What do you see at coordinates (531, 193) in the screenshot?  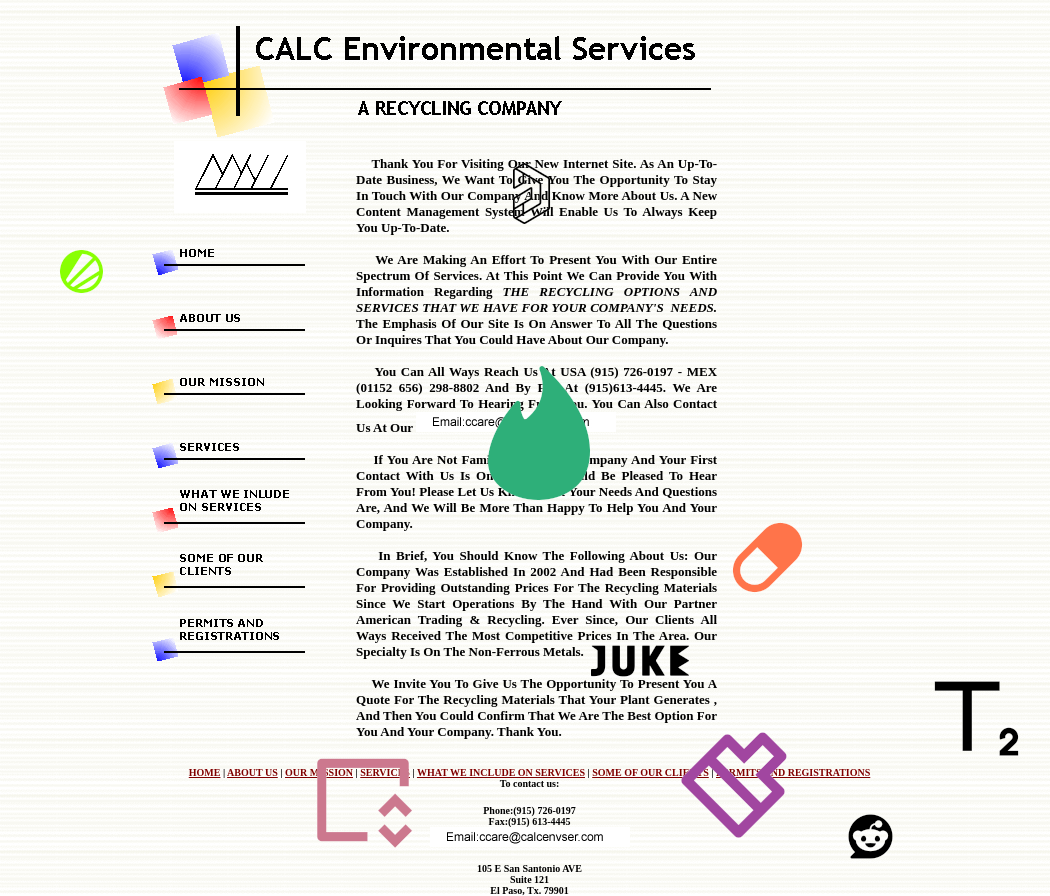 I see `open Altium Designer application` at bounding box center [531, 193].